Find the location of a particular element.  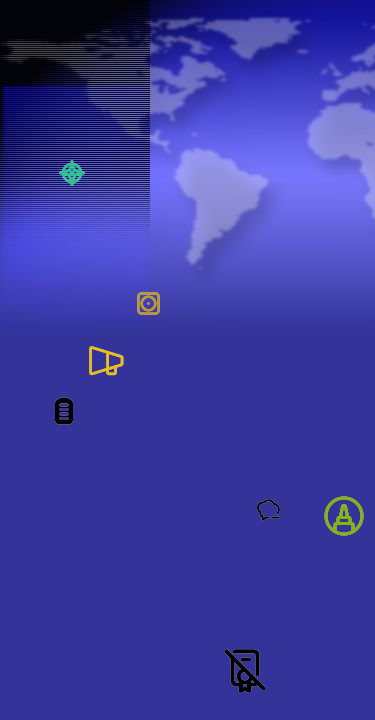

make an announcement or broadcast is located at coordinates (105, 362).